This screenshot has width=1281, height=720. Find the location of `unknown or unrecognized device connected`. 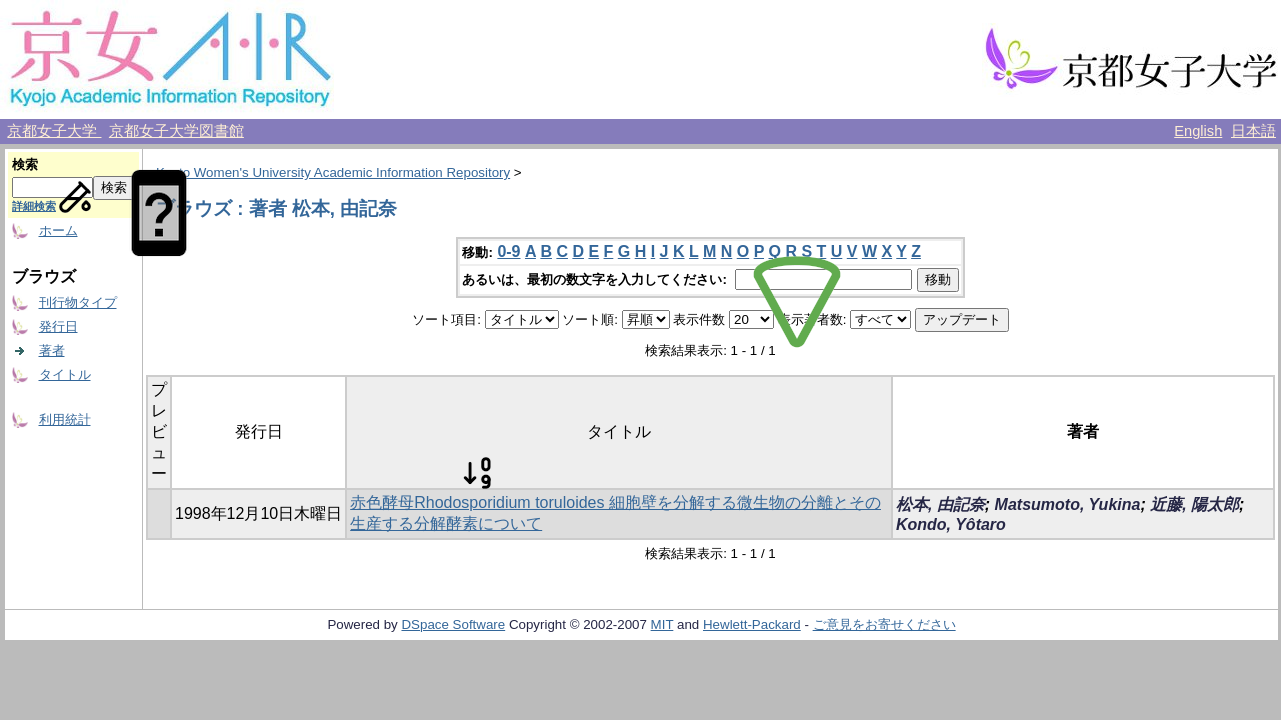

unknown or unrecognized device connected is located at coordinates (159, 213).